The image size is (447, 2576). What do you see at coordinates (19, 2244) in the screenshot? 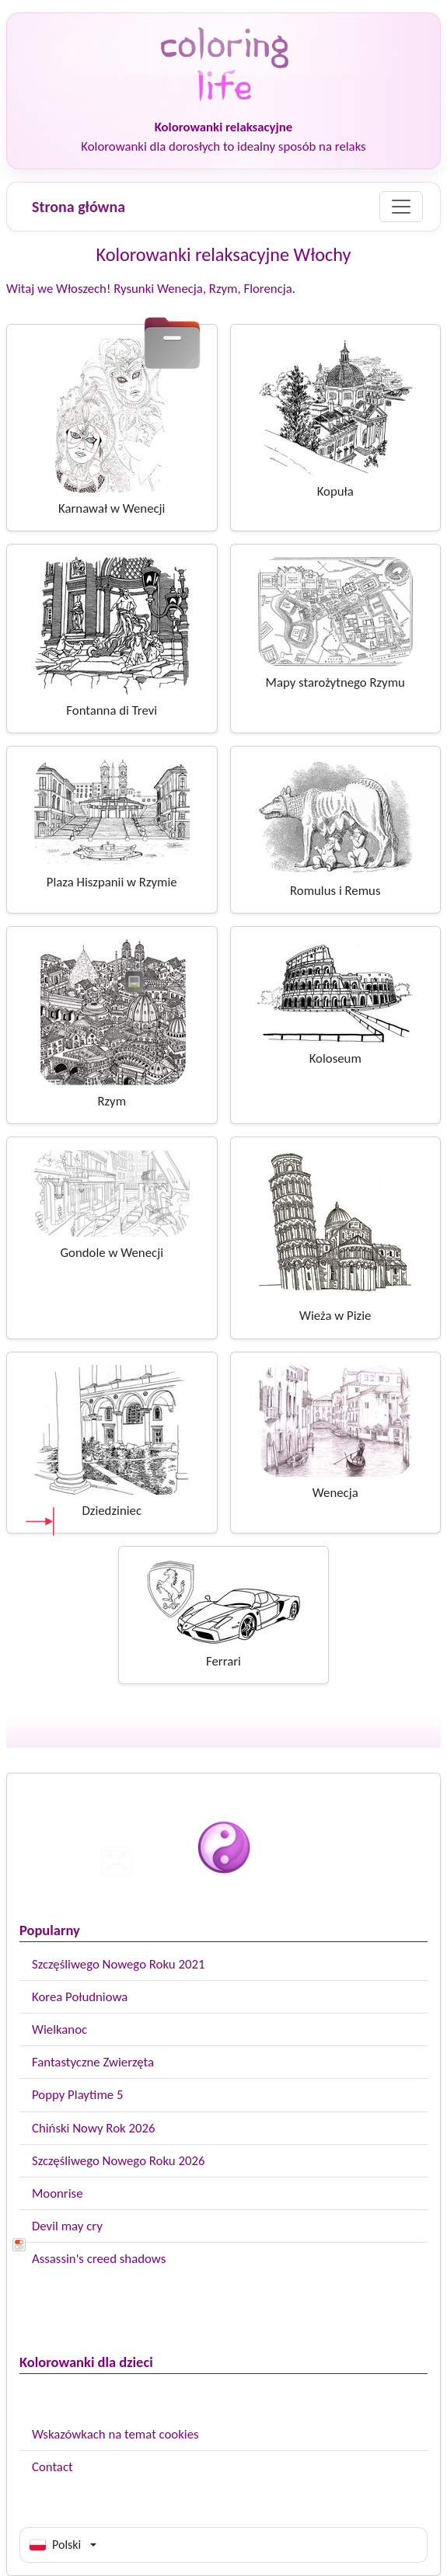
I see `open gnome tweaks settings` at bounding box center [19, 2244].